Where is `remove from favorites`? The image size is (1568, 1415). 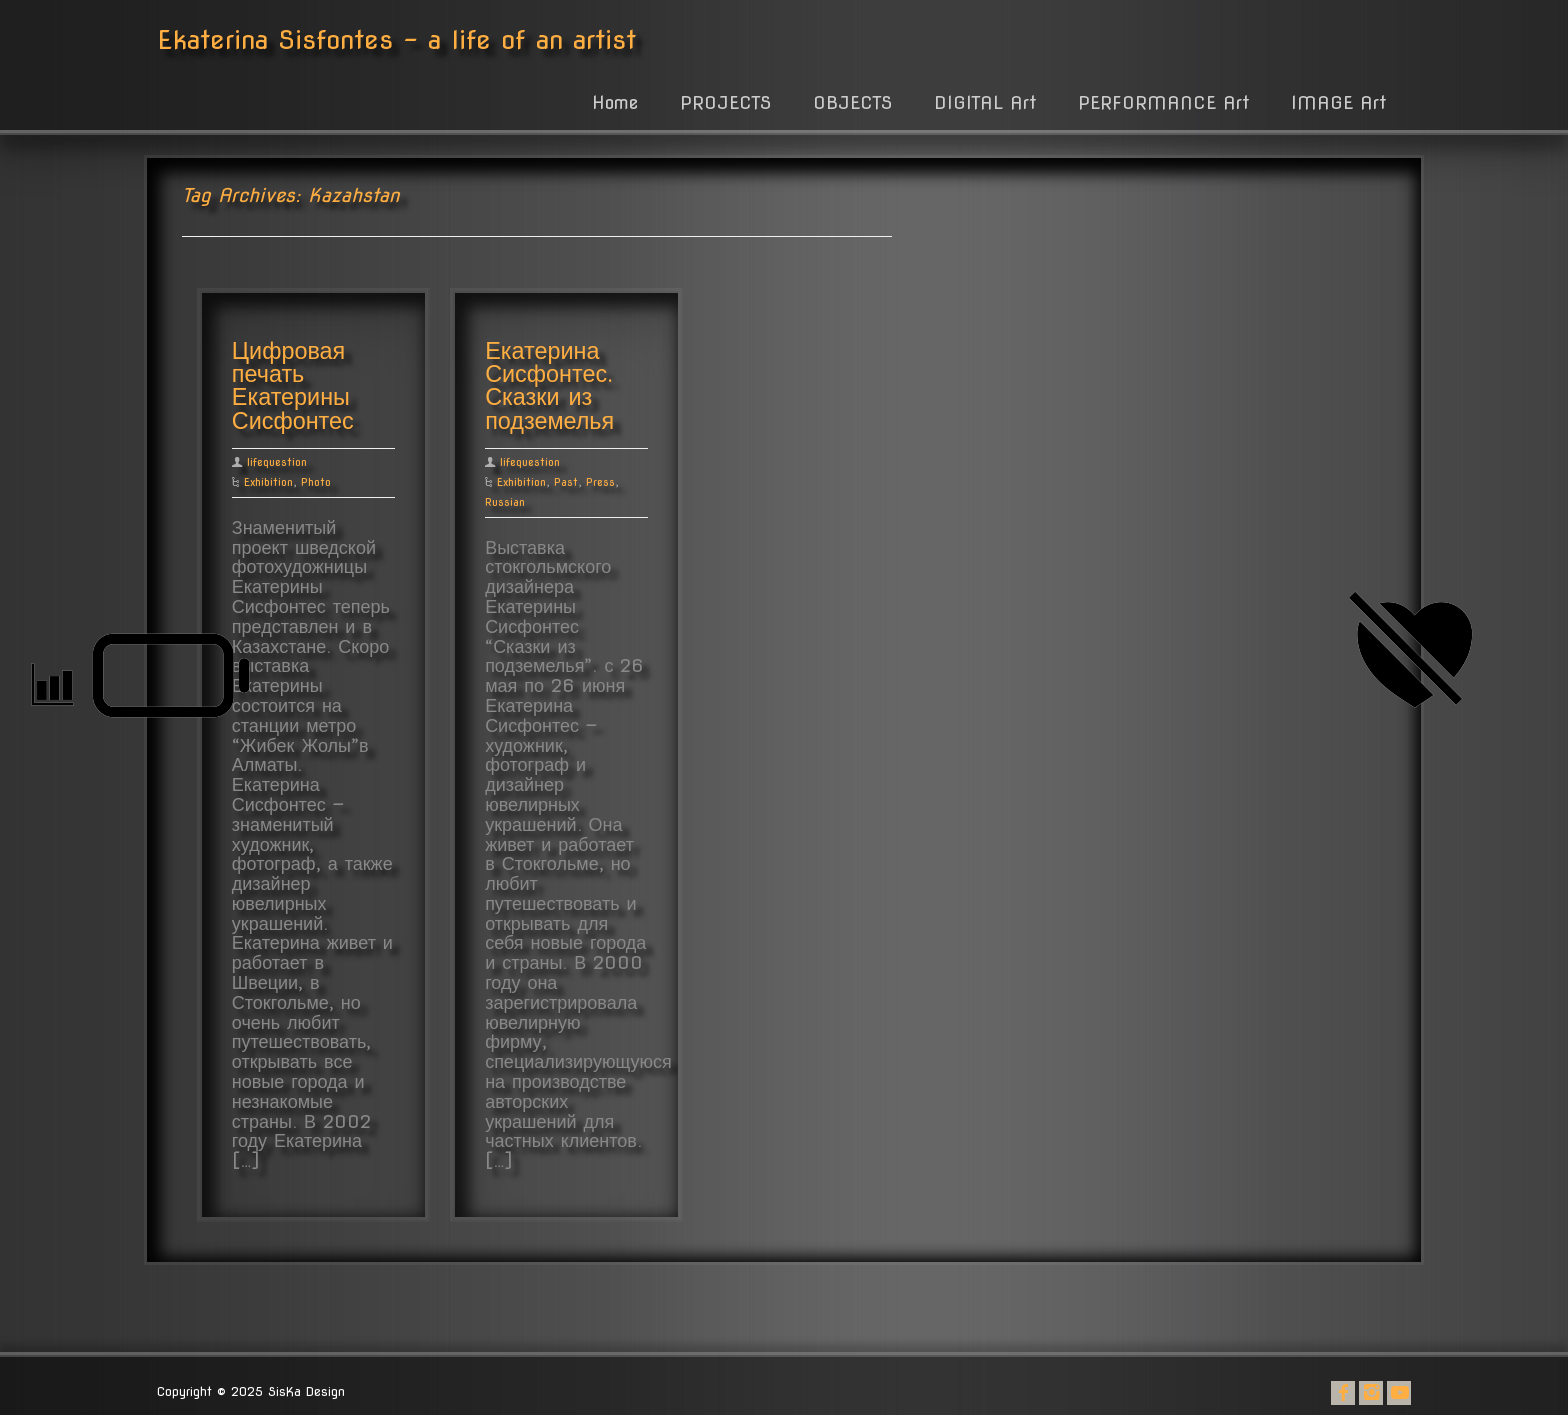 remove from favorites is located at coordinates (1410, 650).